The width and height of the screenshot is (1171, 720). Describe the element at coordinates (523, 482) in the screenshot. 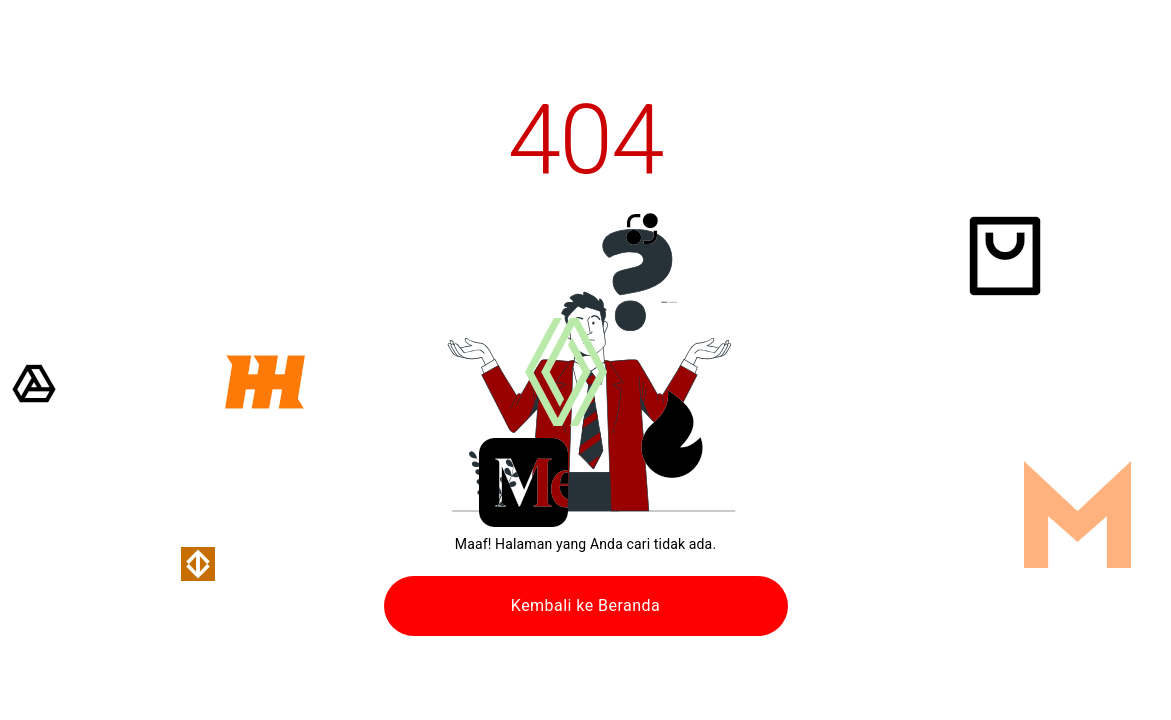

I see `open the Medium app` at that location.